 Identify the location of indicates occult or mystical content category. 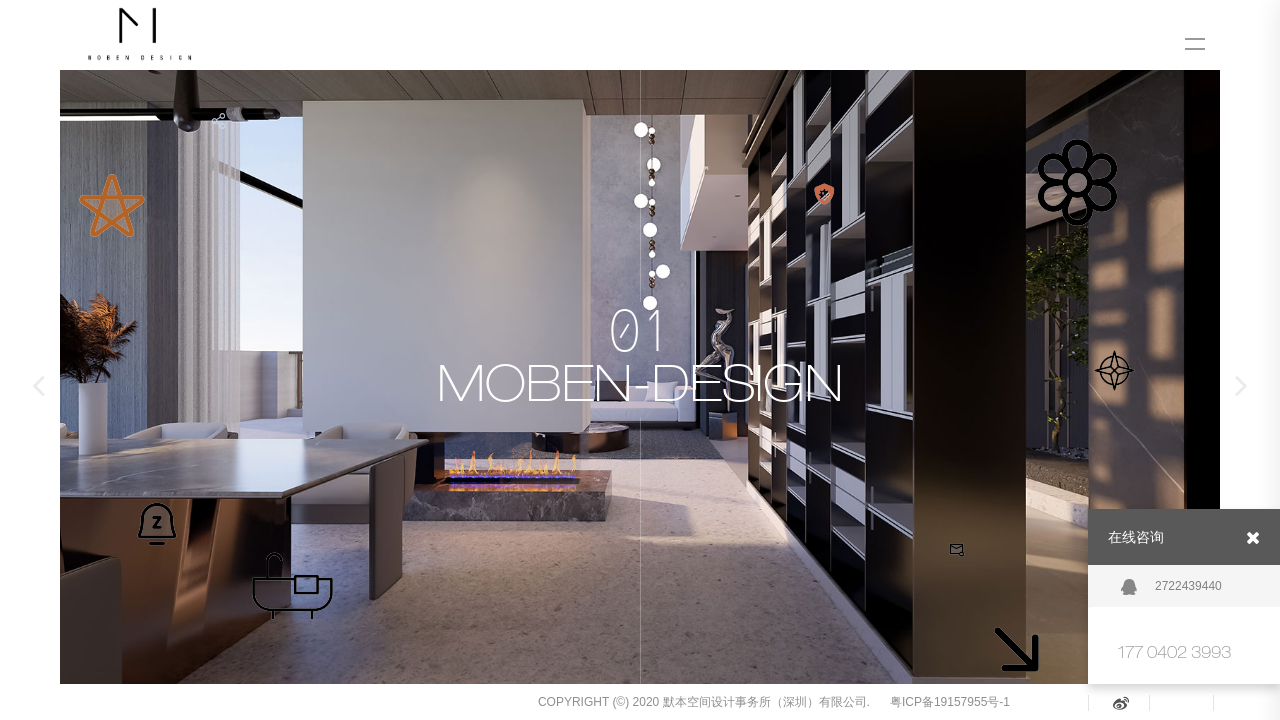
(112, 209).